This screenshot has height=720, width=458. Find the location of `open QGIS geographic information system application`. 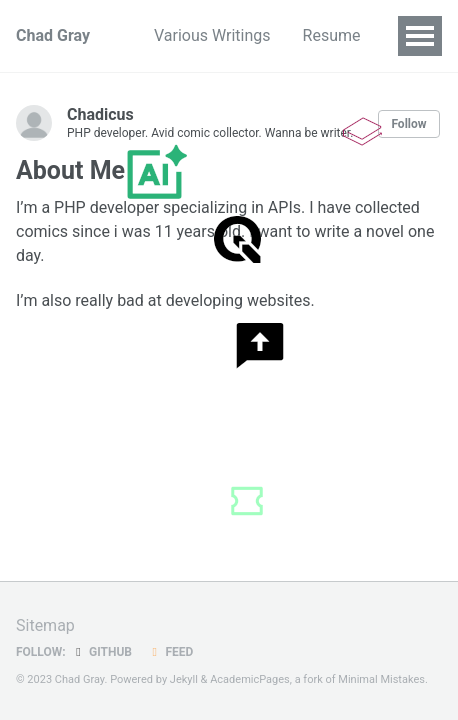

open QGIS geographic information system application is located at coordinates (237, 239).